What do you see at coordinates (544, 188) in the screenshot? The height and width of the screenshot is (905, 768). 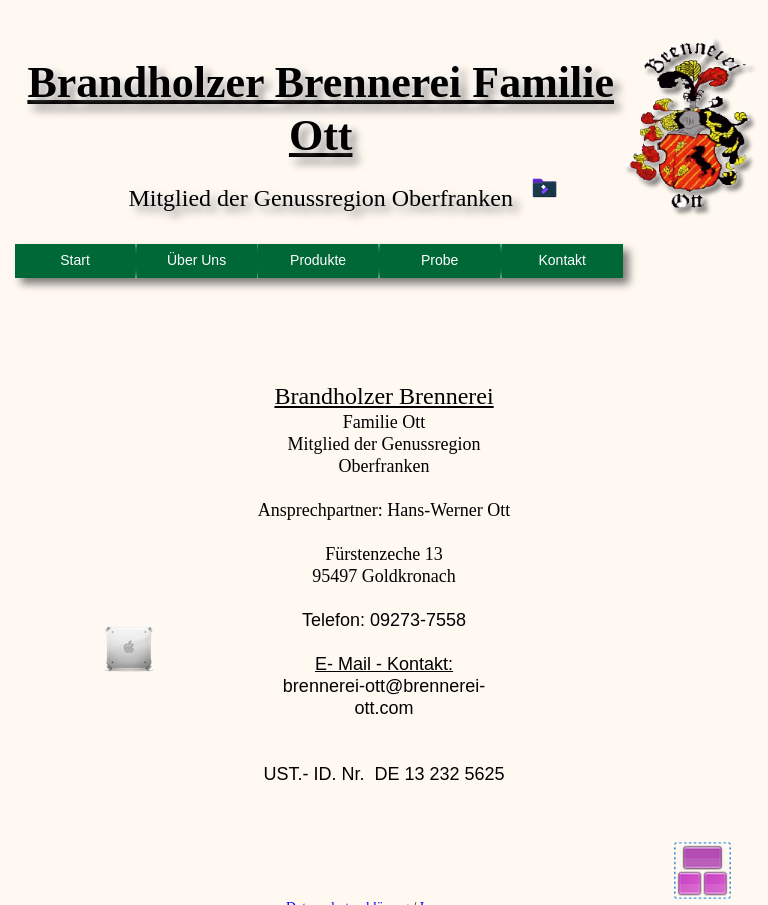 I see `open Wondershare FilmoraPro project folder` at bounding box center [544, 188].